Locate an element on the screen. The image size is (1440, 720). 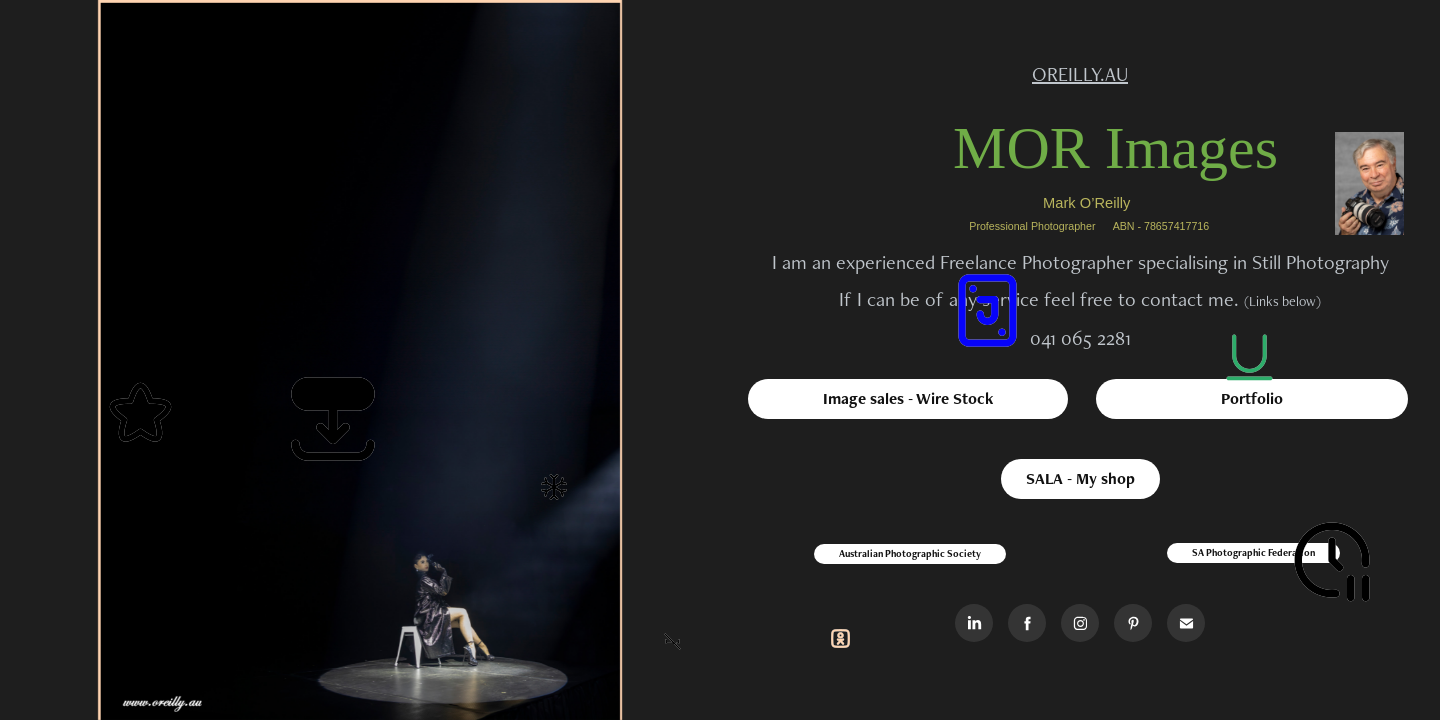
add item to favorites is located at coordinates (140, 413).